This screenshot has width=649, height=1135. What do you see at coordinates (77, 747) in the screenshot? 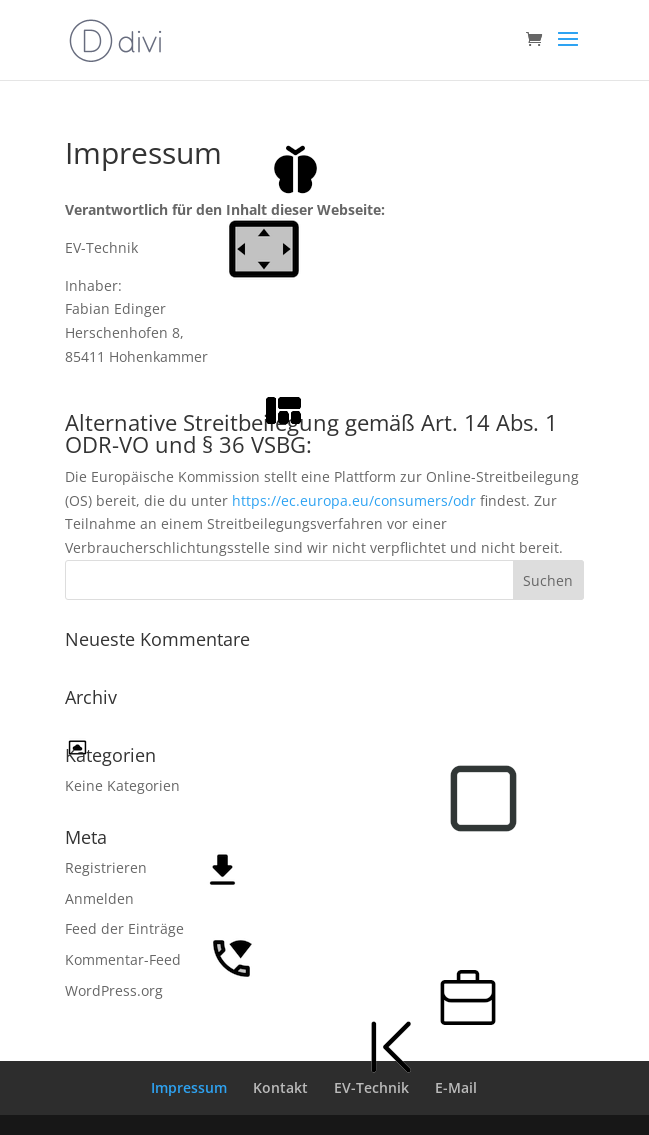
I see `access daydream or screen saver settings` at bounding box center [77, 747].